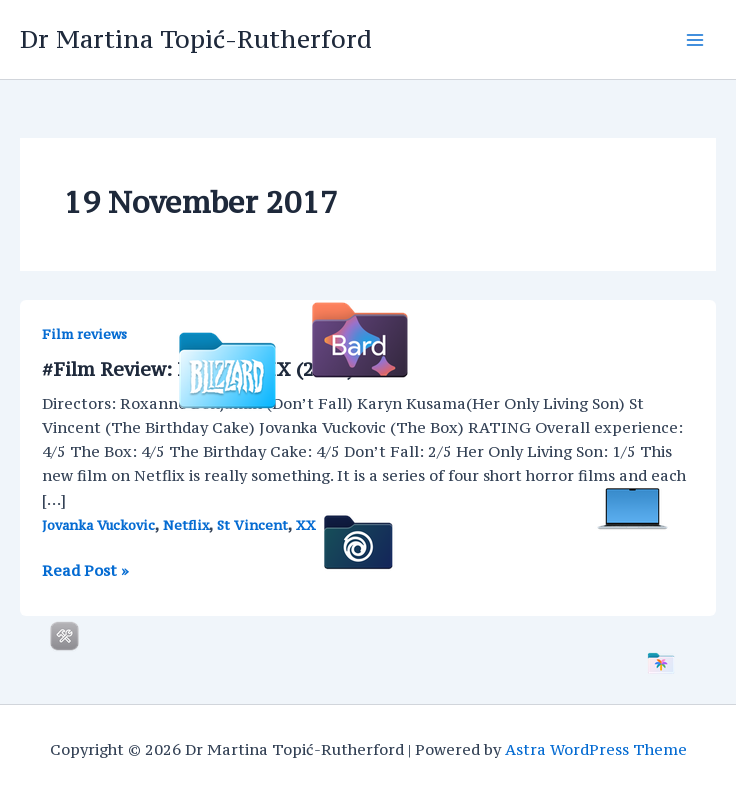 This screenshot has height=805, width=736. What do you see at coordinates (661, 664) in the screenshot?
I see `open google palm ai project folder` at bounding box center [661, 664].